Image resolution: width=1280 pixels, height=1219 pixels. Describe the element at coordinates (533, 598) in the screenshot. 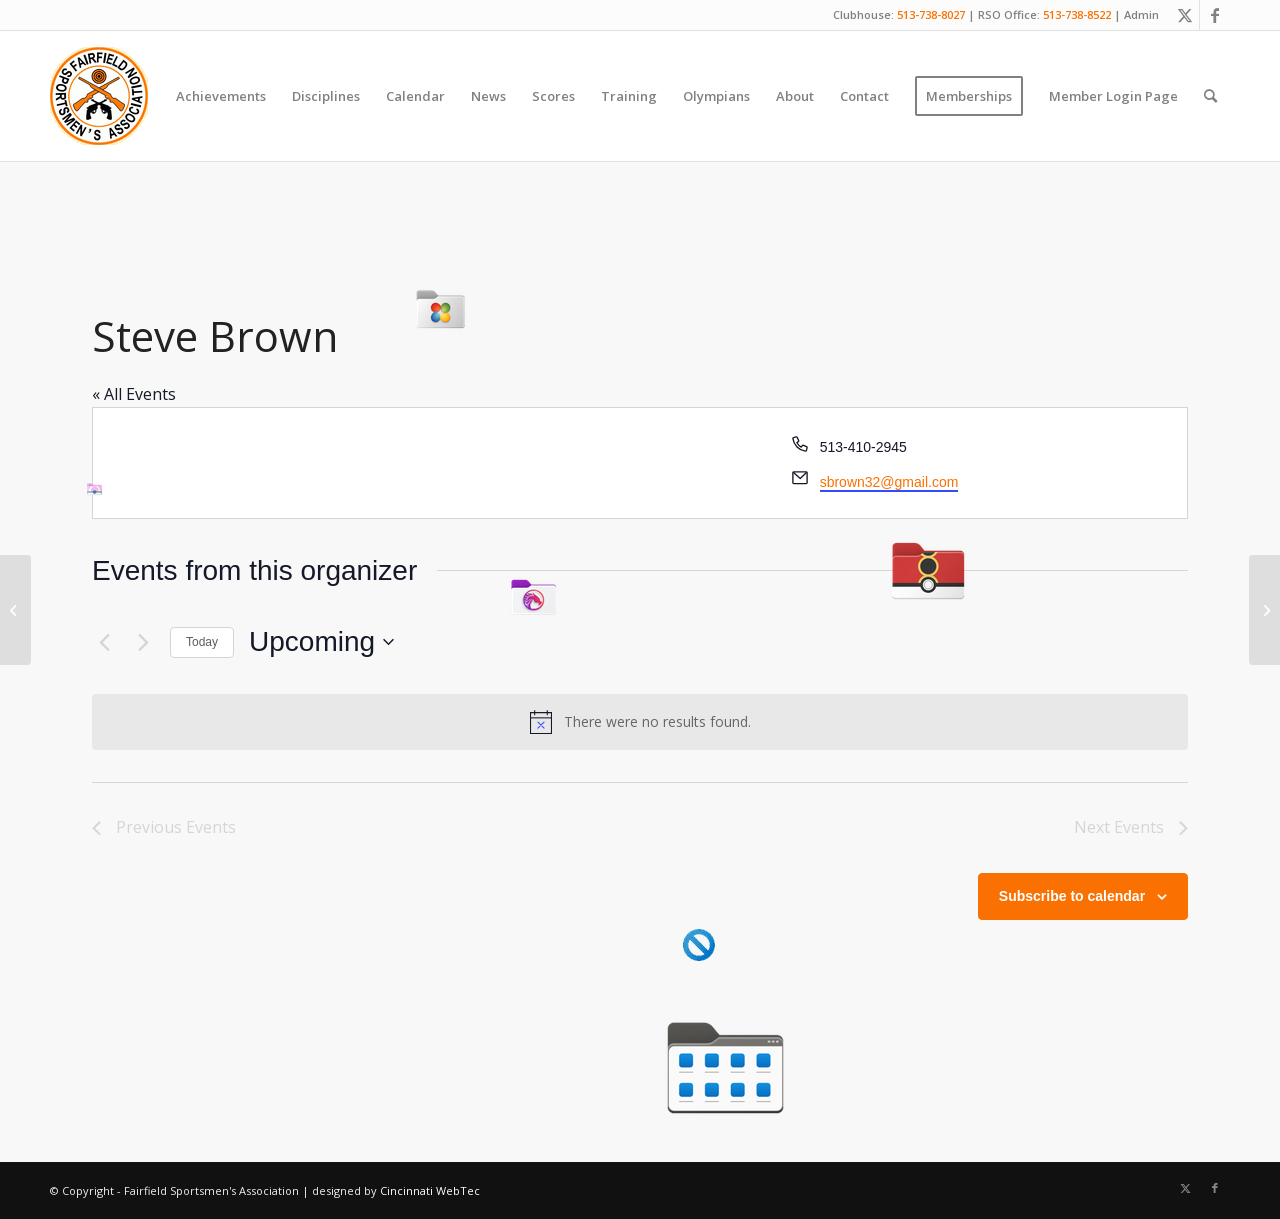

I see `open garuda linux system folder` at that location.